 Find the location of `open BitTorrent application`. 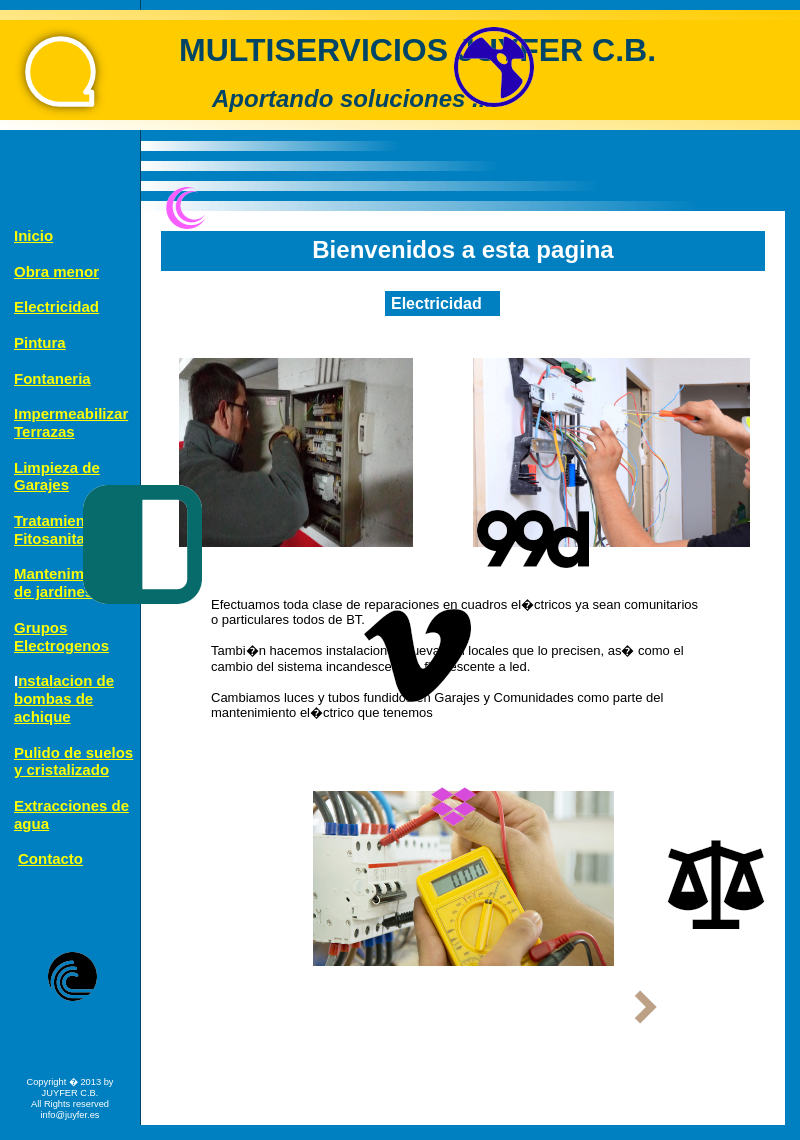

open BitTorrent application is located at coordinates (72, 976).